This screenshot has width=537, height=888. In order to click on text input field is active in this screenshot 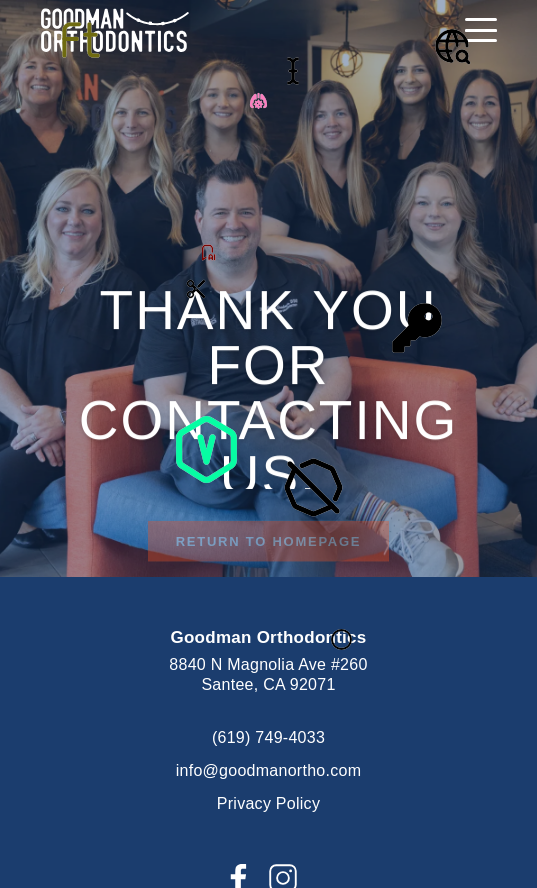, I will do `click(293, 71)`.